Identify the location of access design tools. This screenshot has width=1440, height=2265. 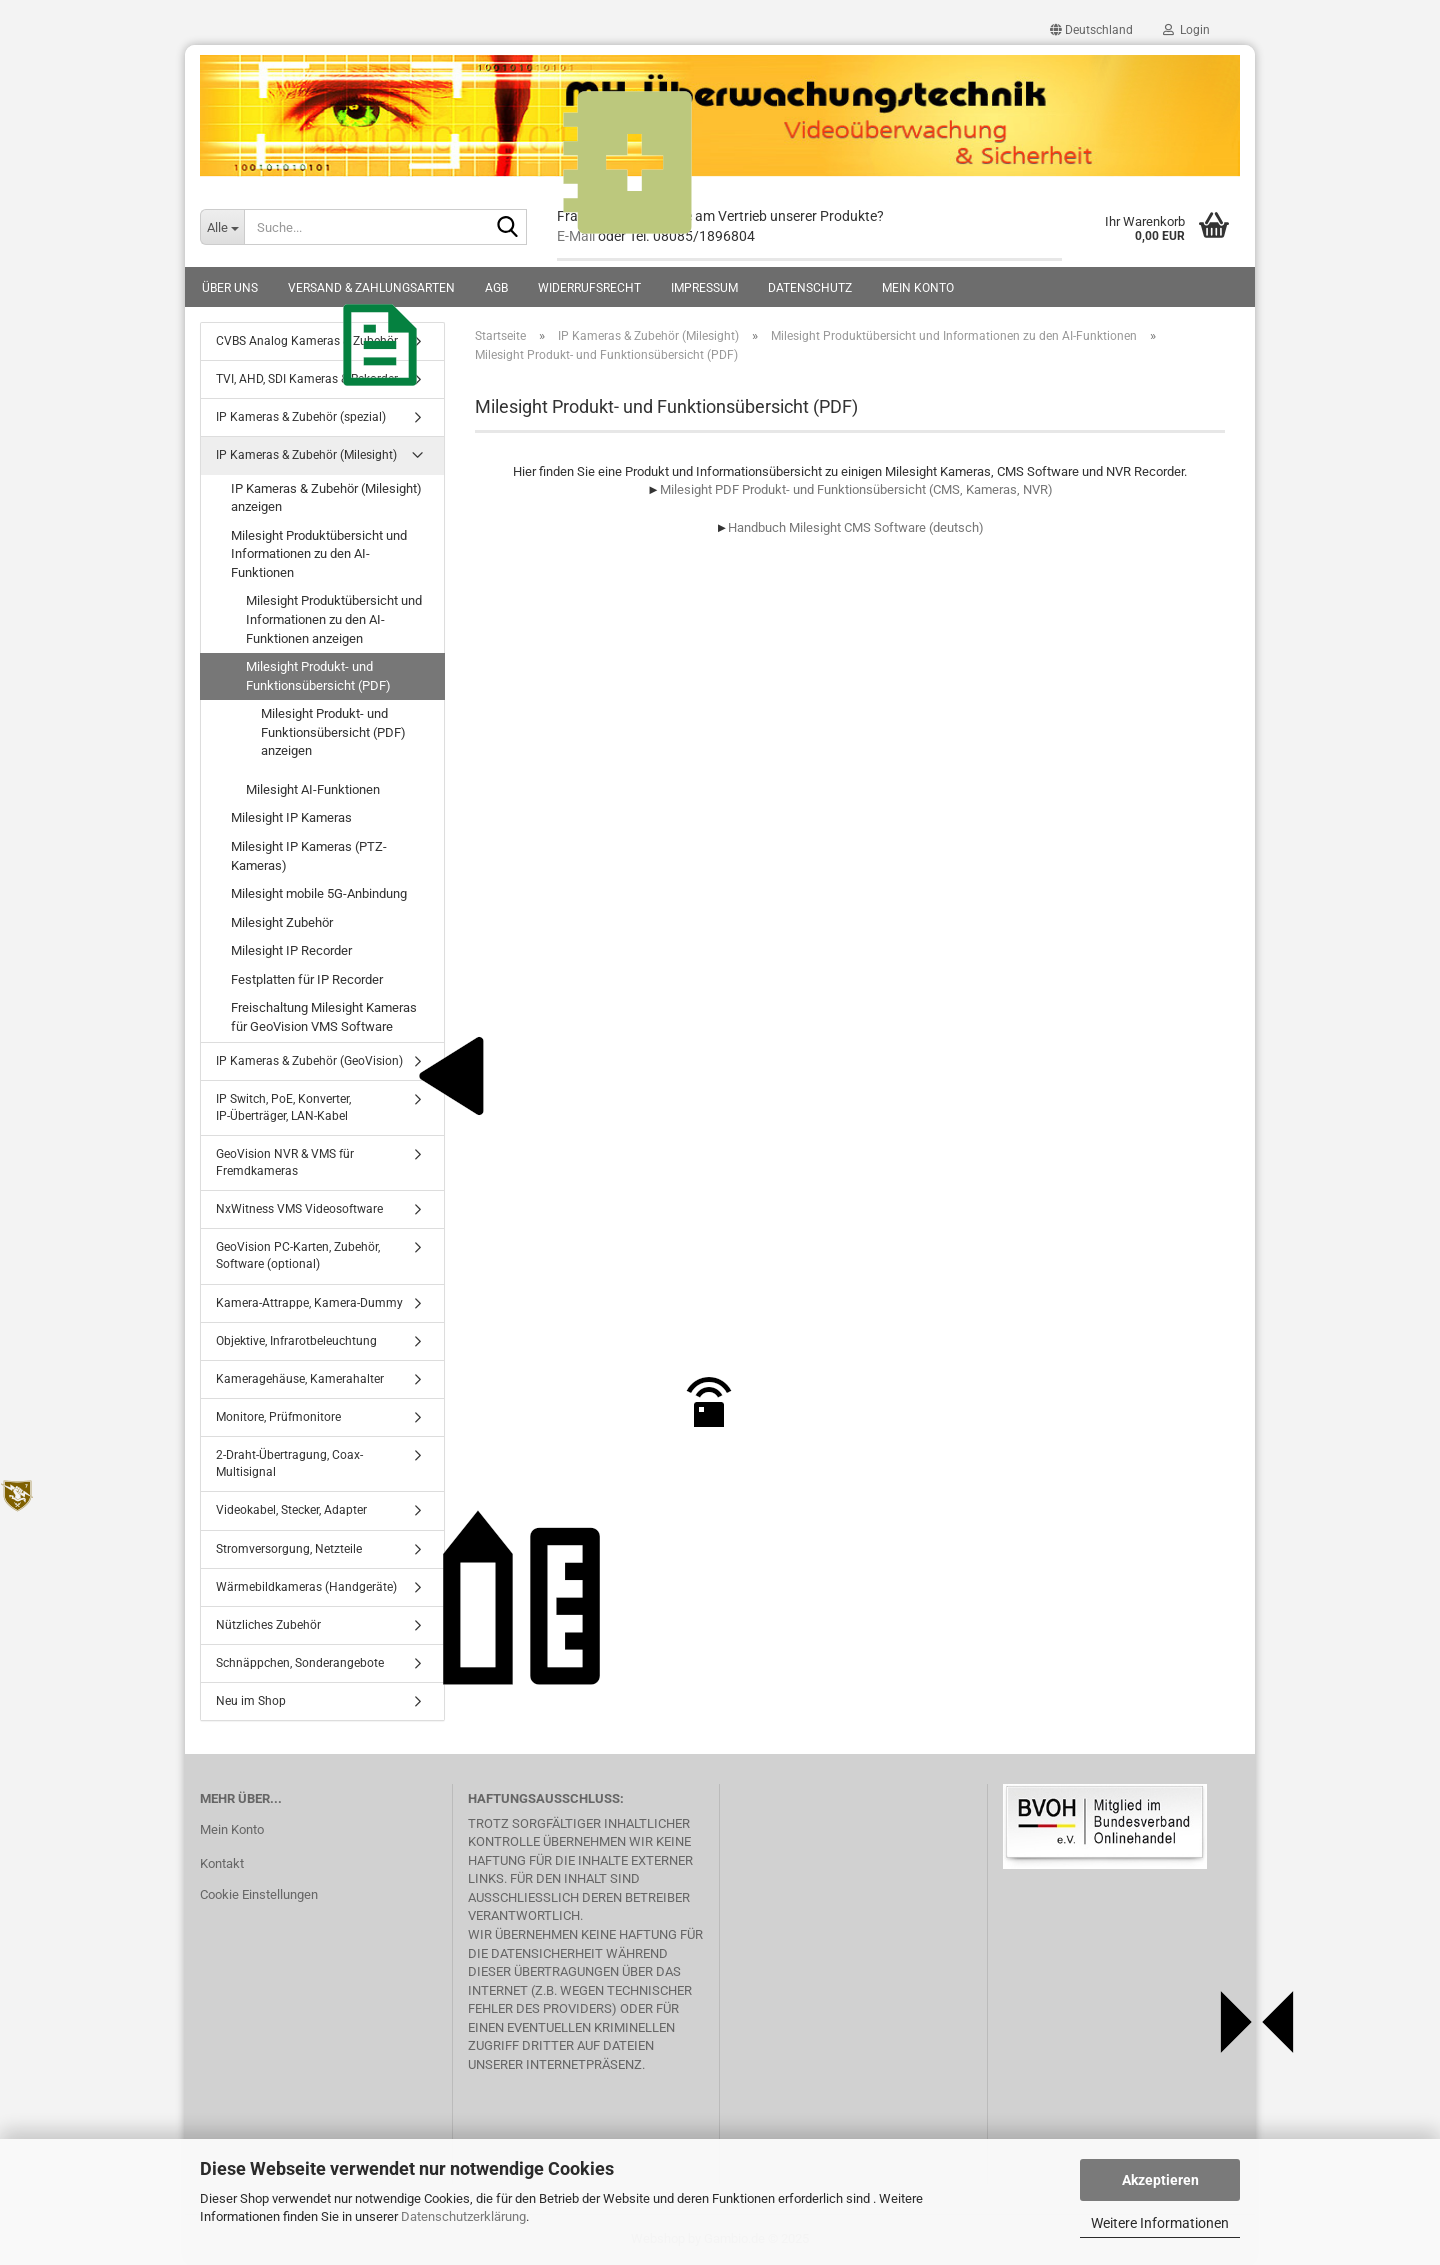
(521, 1597).